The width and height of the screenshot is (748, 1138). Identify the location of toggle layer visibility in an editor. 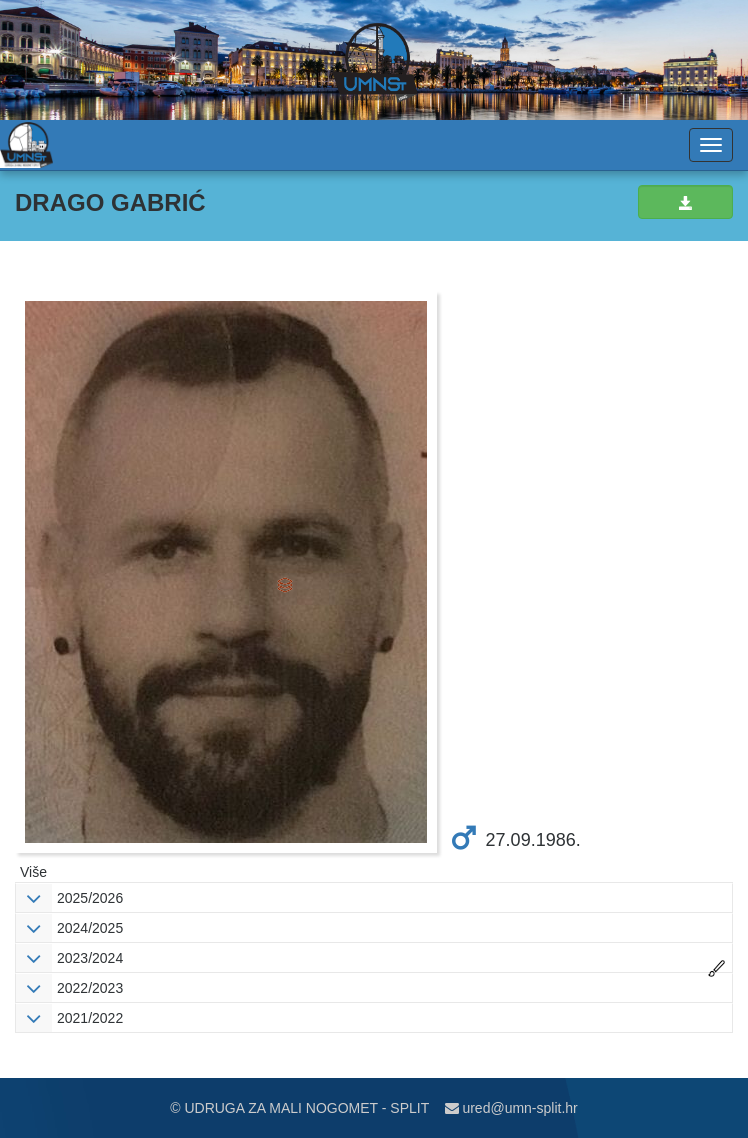
(285, 585).